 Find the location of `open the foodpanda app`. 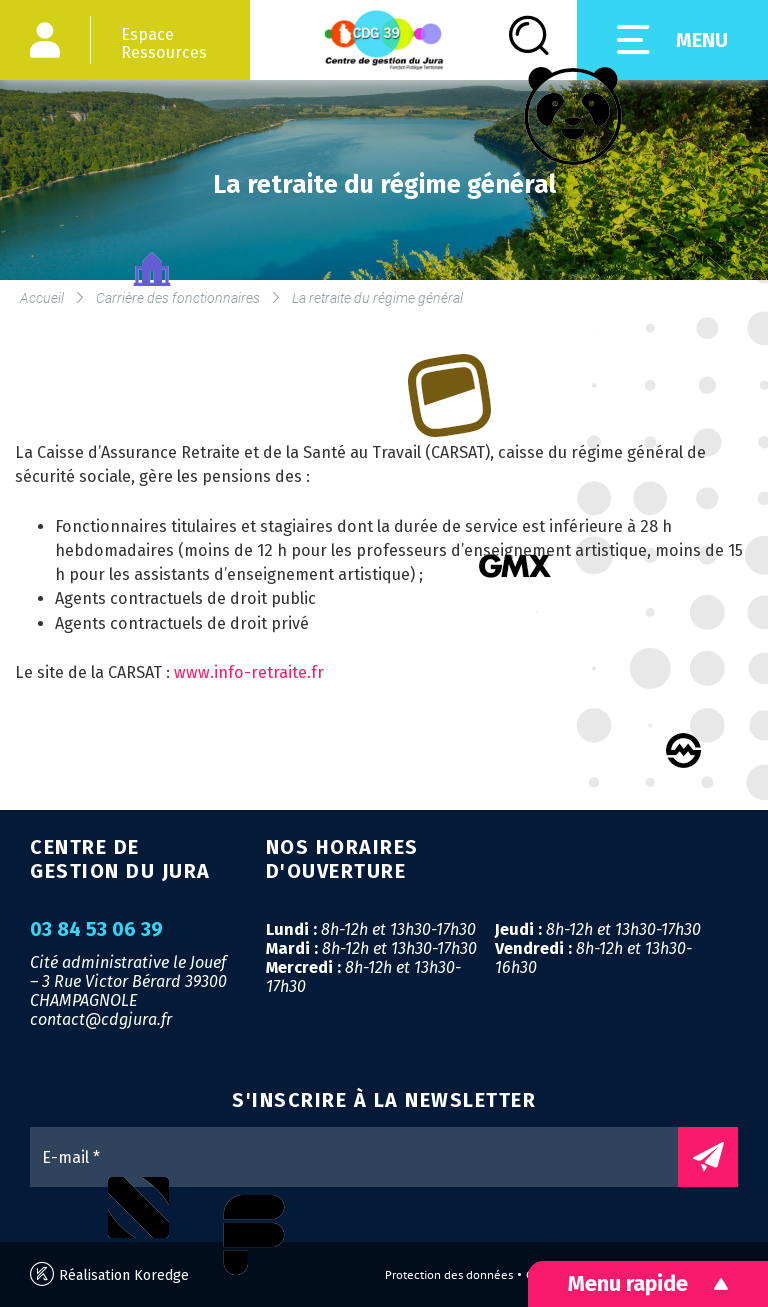

open the foodpanda app is located at coordinates (573, 116).